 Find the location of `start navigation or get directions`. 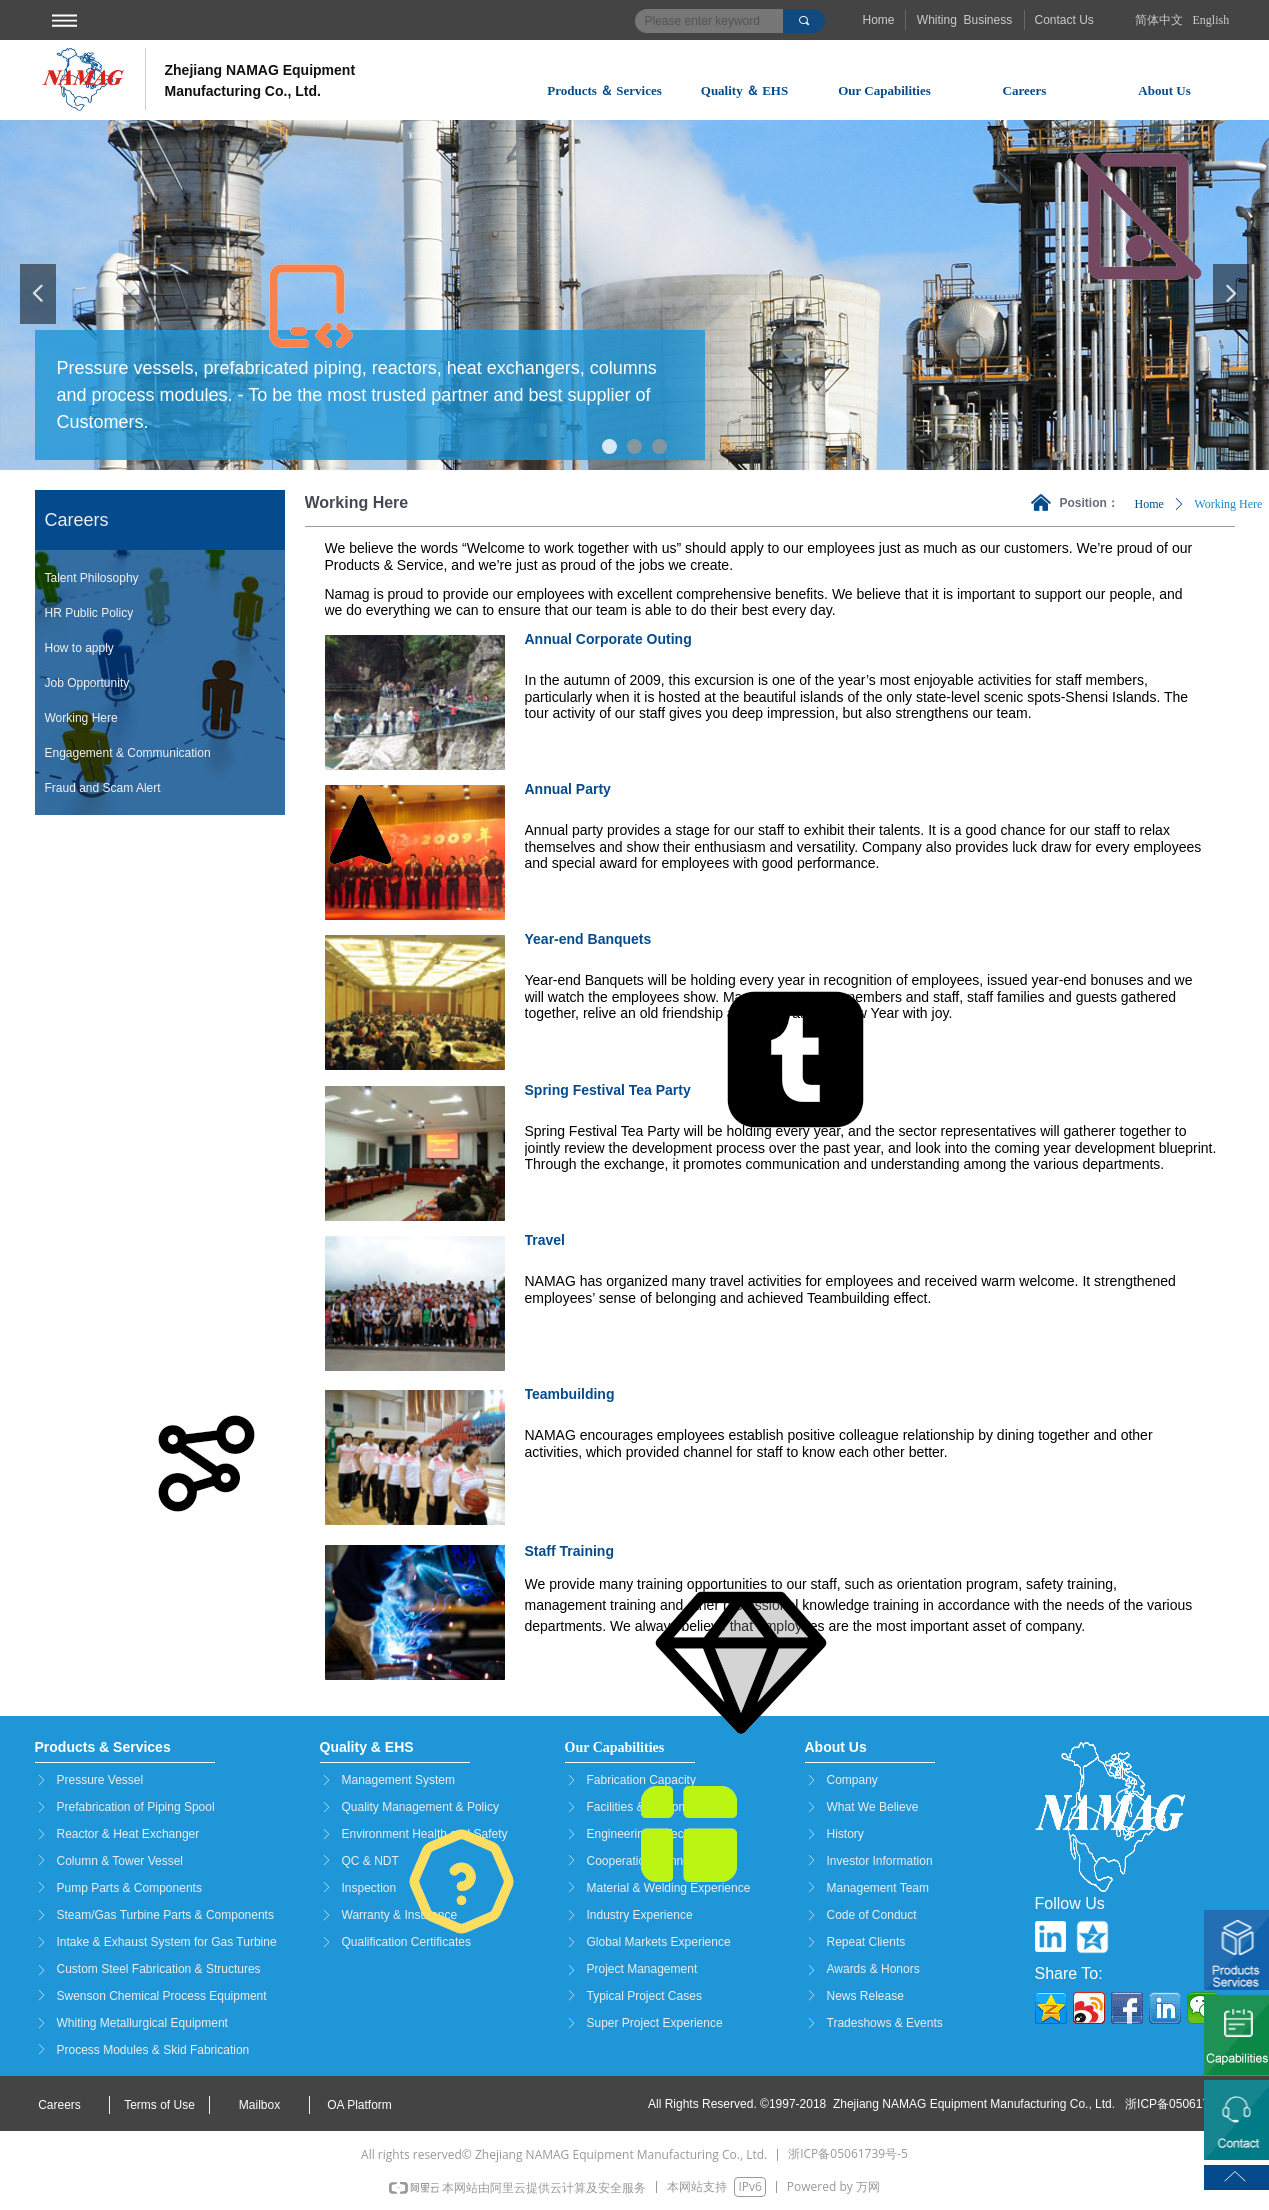

start navigation or get directions is located at coordinates (360, 829).